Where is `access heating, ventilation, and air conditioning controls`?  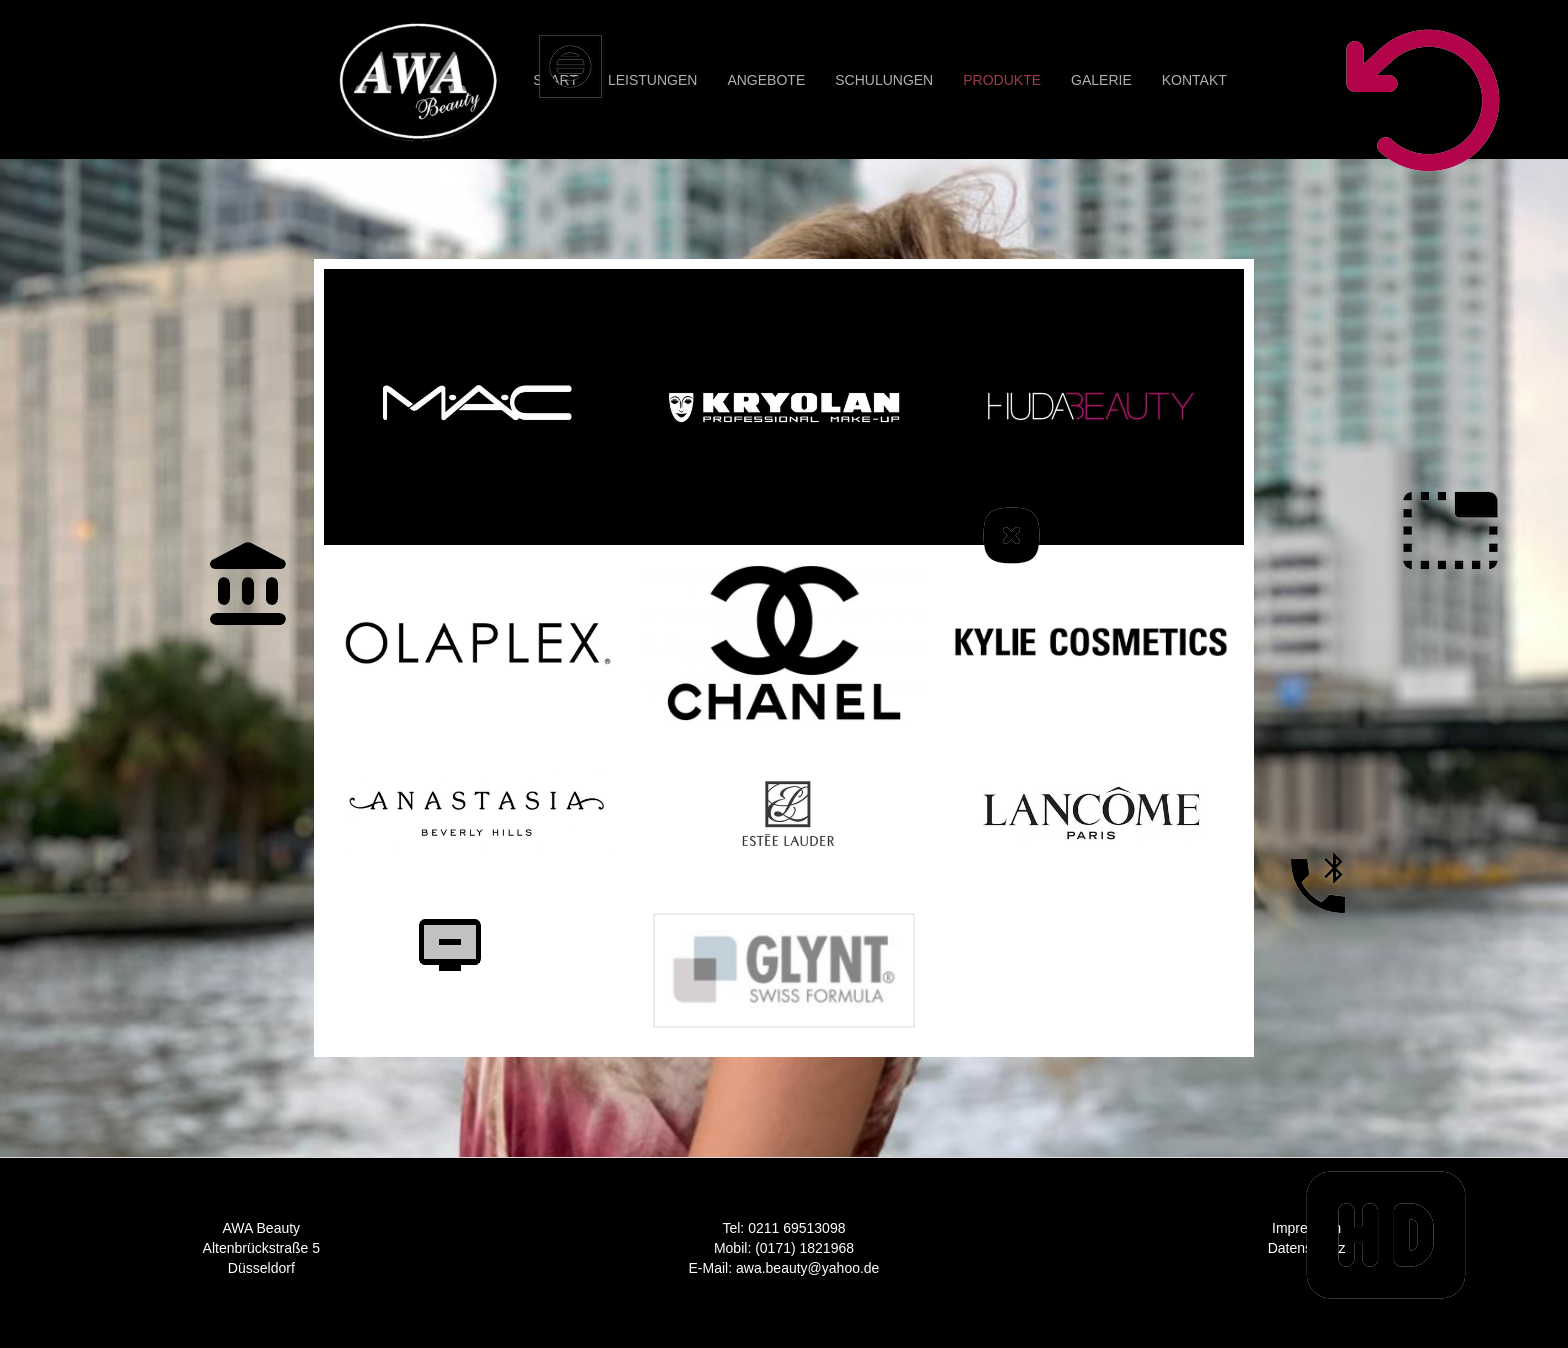
access heating, ventilation, and air conditioning controls is located at coordinates (570, 66).